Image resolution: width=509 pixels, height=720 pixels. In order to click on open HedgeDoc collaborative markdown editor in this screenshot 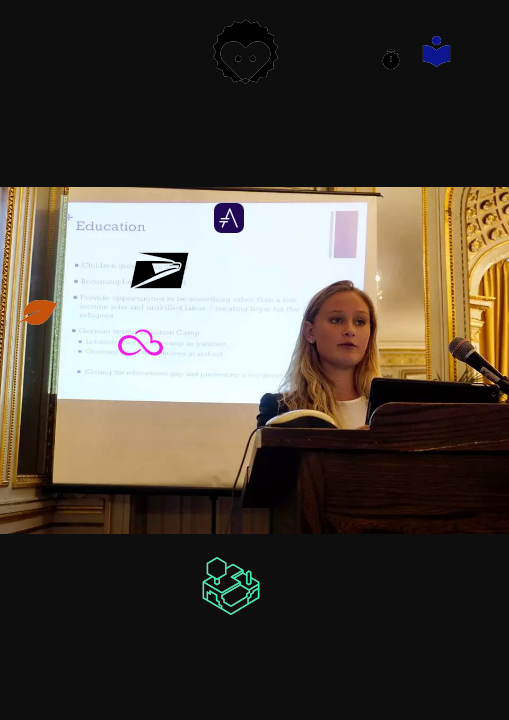, I will do `click(245, 51)`.